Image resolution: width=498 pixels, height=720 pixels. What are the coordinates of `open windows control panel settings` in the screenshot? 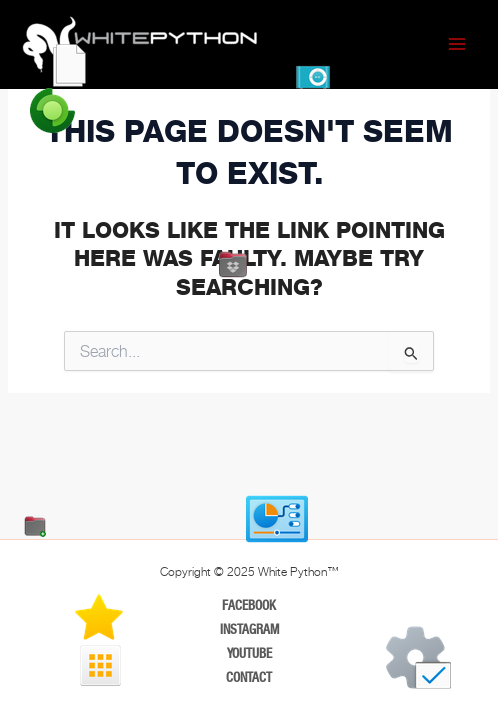 It's located at (277, 519).